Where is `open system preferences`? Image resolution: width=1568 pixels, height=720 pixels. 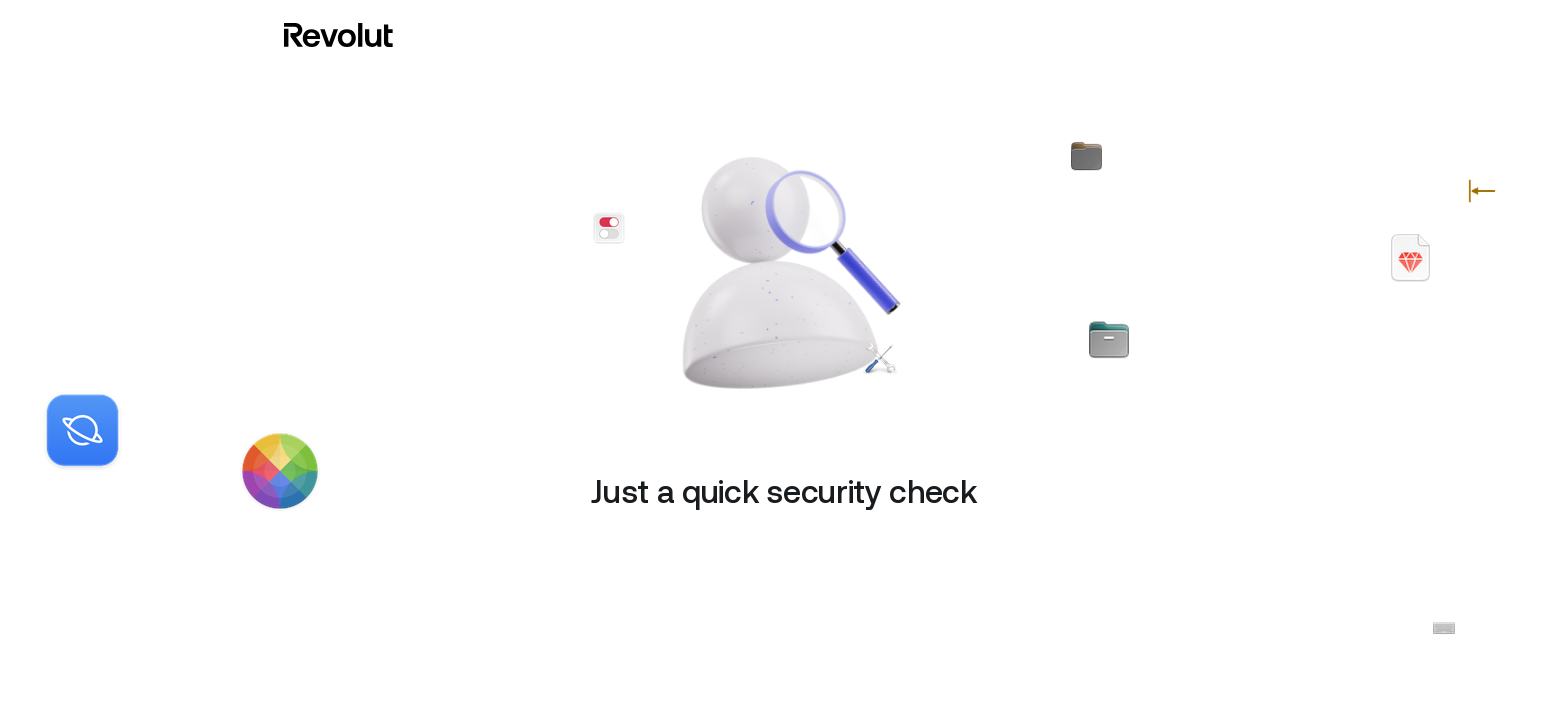 open system preferences is located at coordinates (880, 358).